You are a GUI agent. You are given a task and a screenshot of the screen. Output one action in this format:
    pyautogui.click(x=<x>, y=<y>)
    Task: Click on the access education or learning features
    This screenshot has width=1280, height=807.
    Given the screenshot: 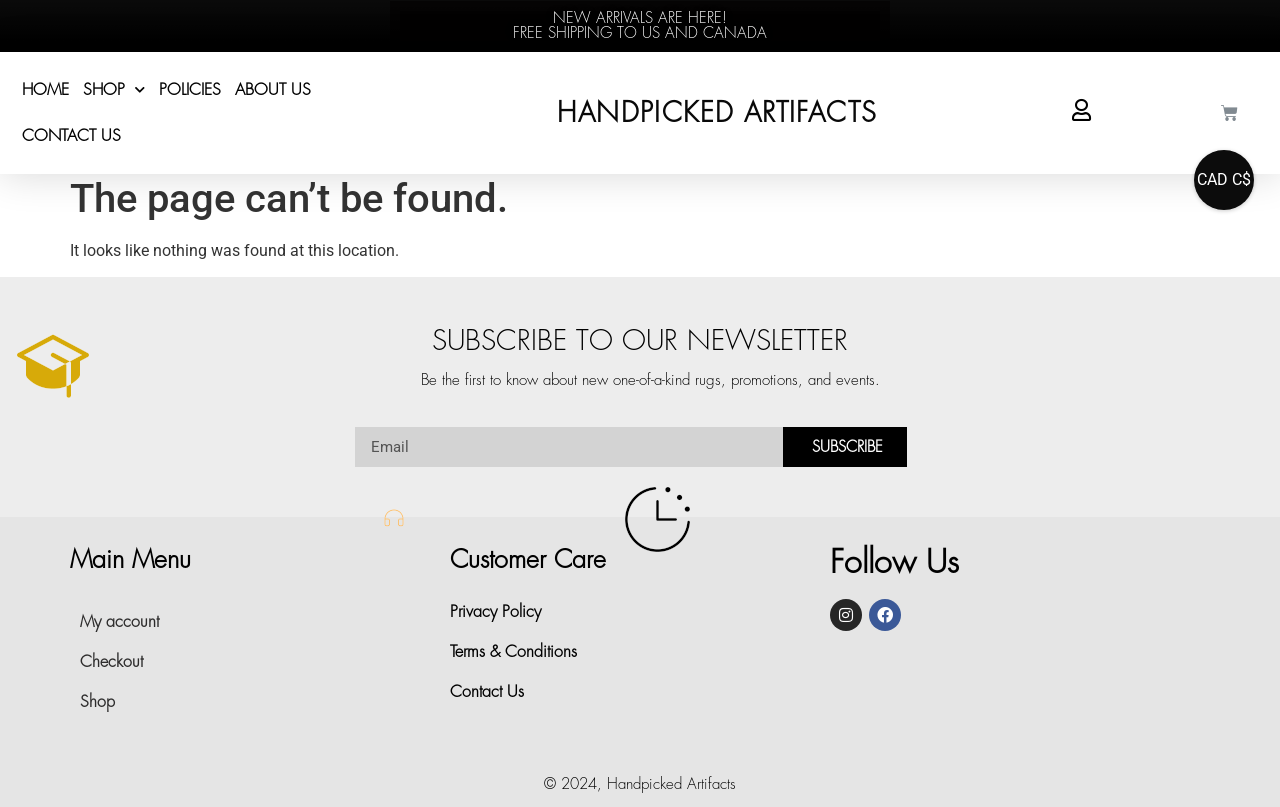 What is the action you would take?
    pyautogui.click(x=53, y=364)
    